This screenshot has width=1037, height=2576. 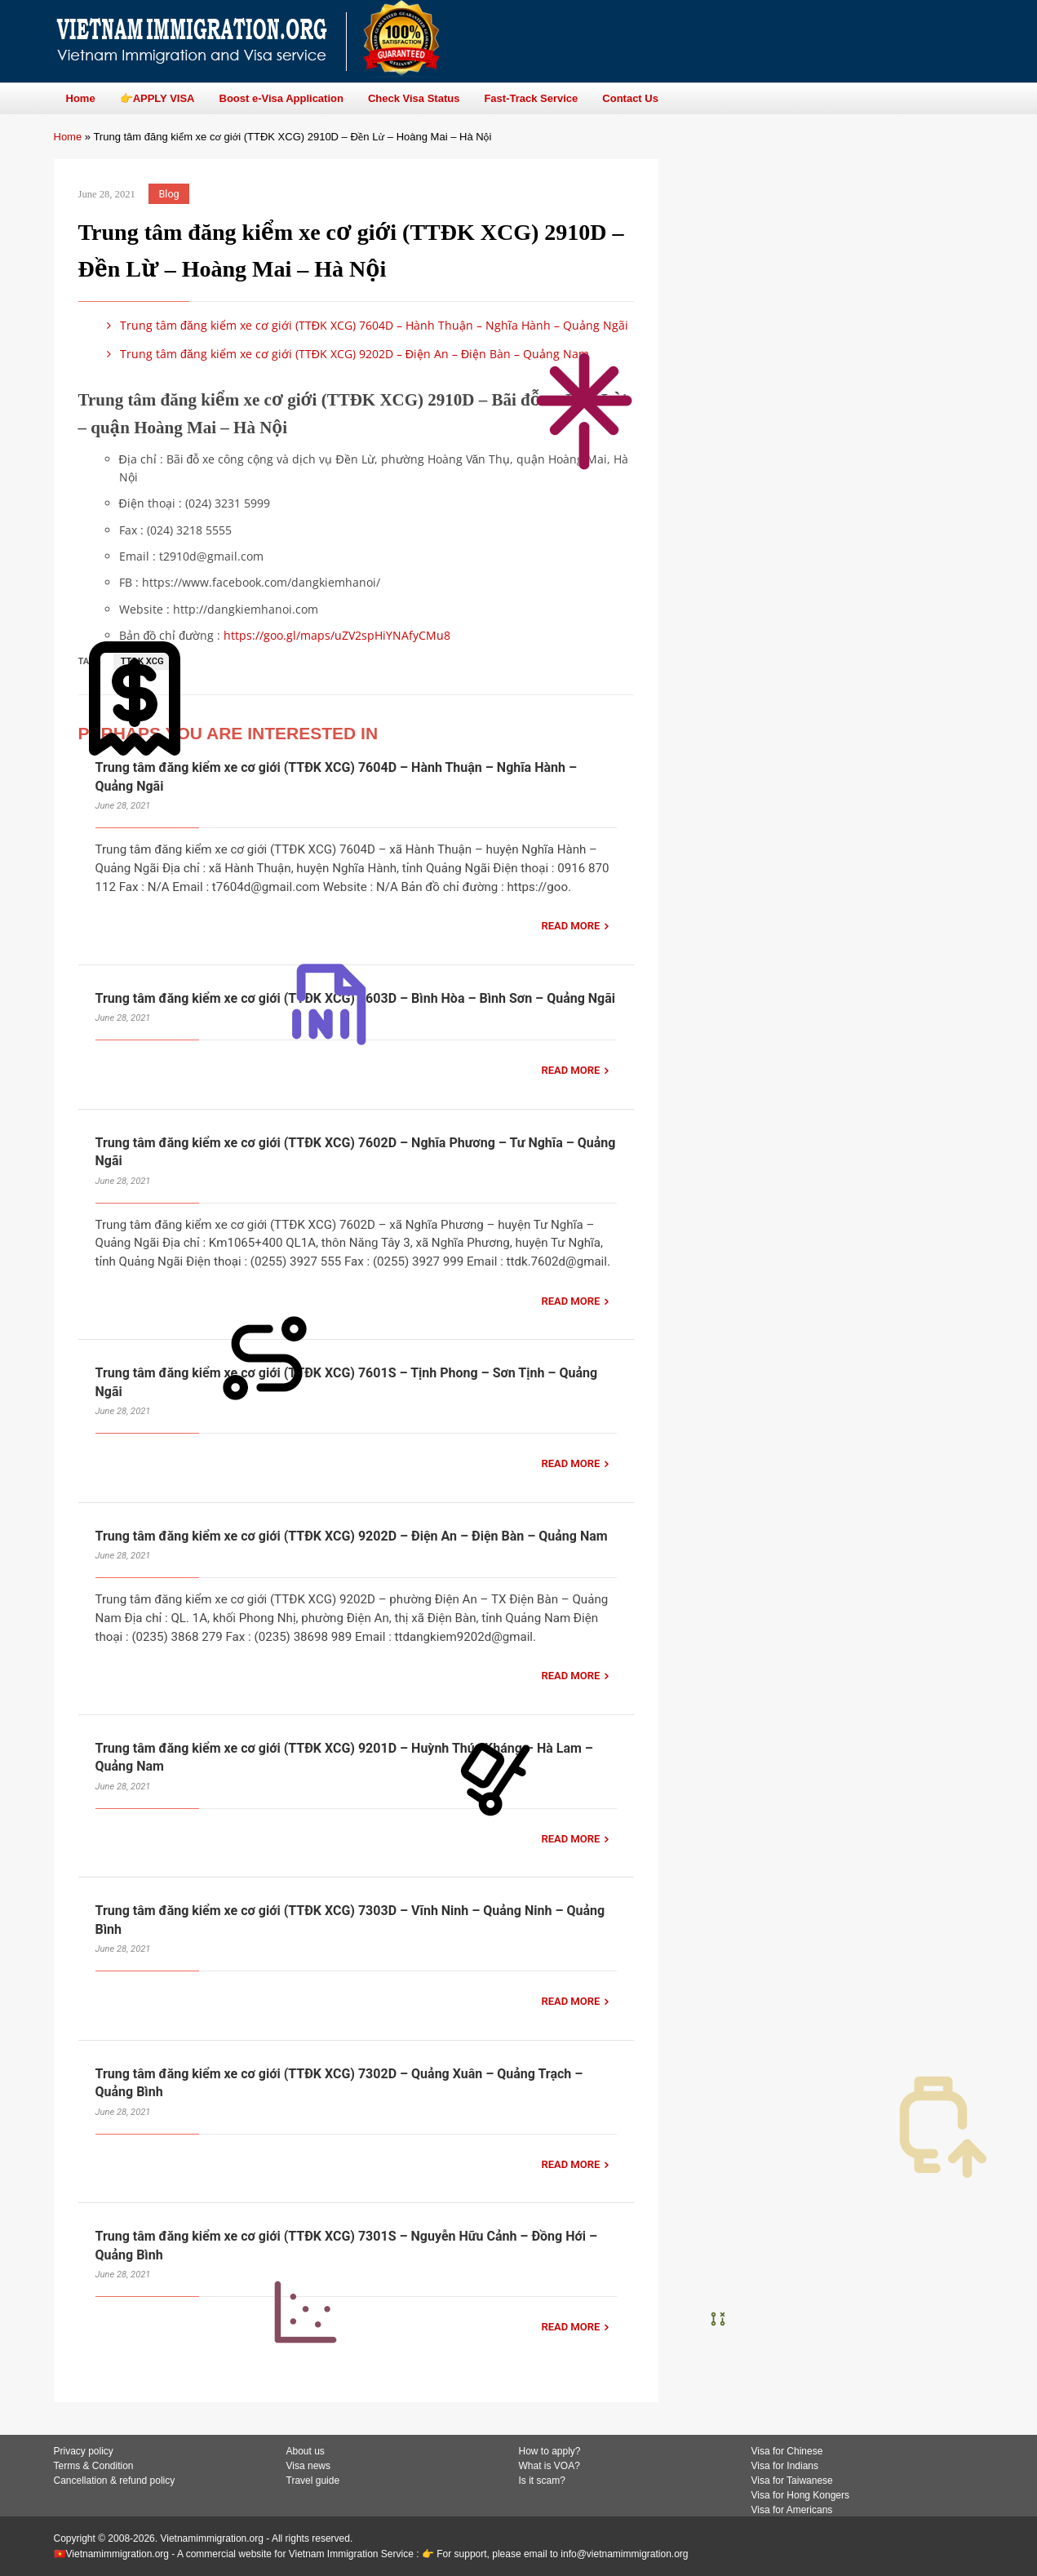 What do you see at coordinates (933, 2125) in the screenshot?
I see `upload data from smartwatch` at bounding box center [933, 2125].